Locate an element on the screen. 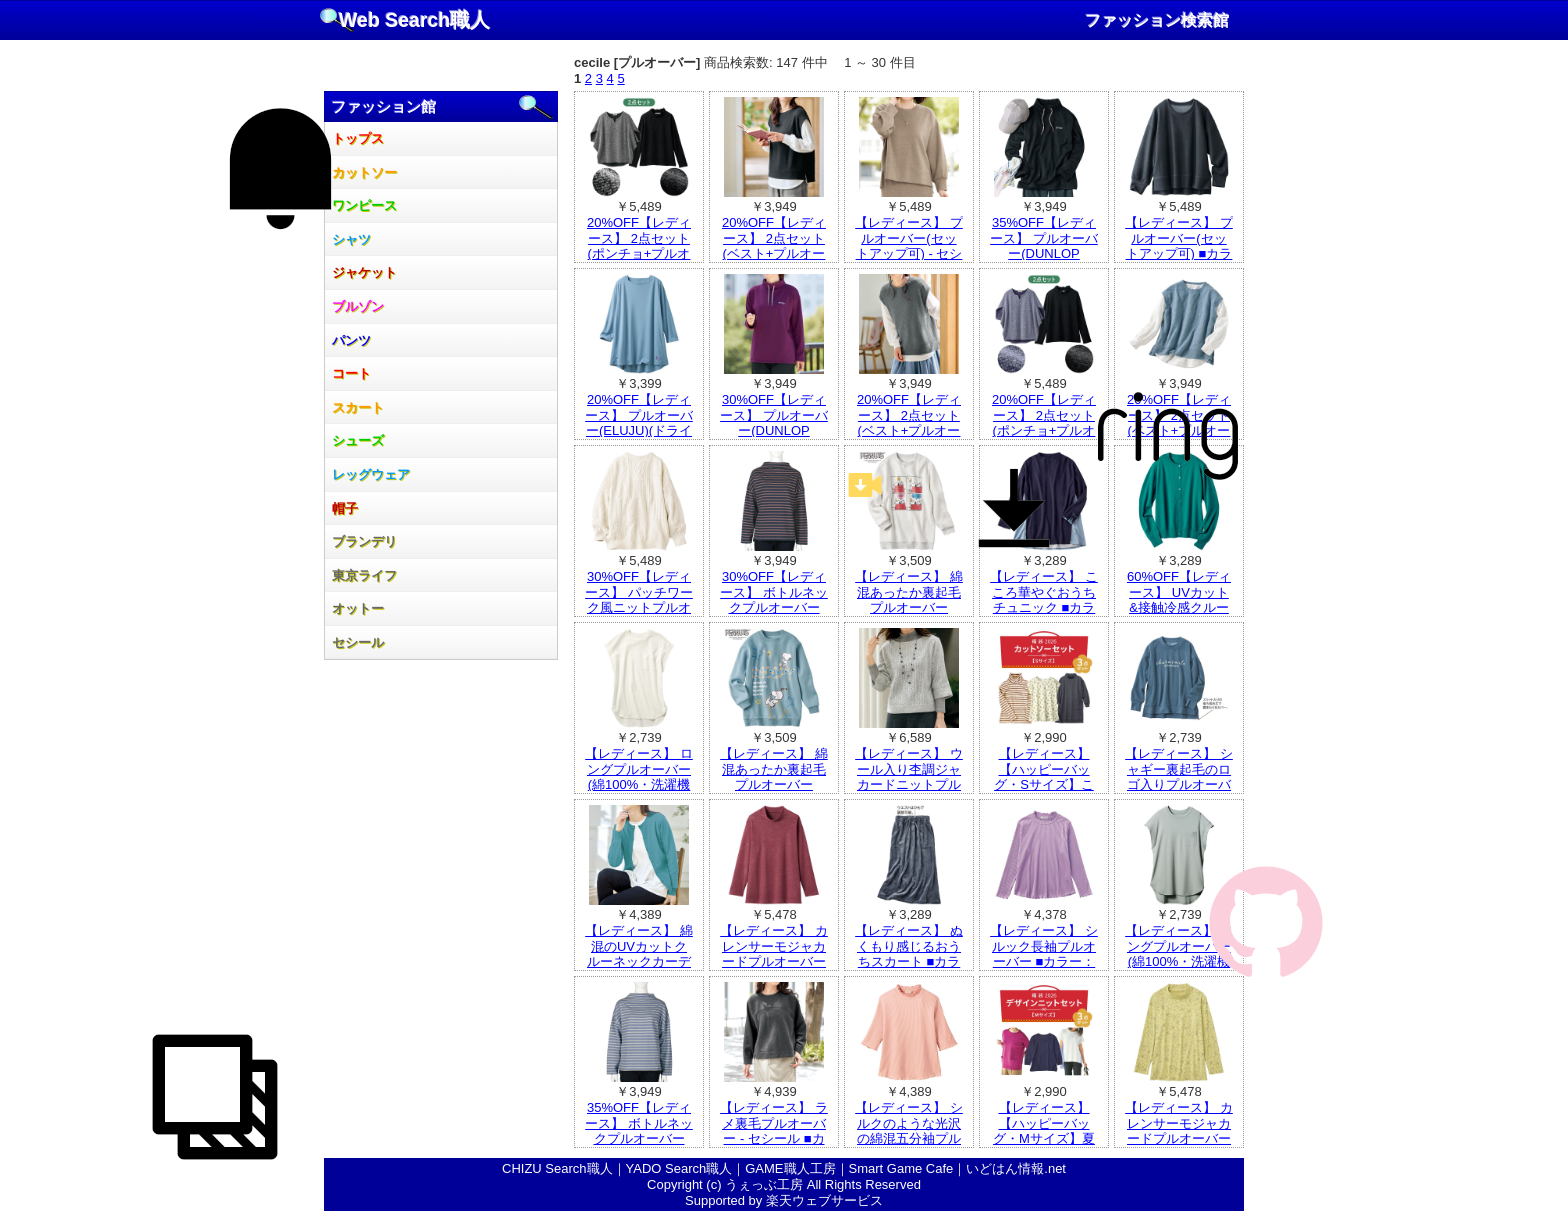 The image size is (1568, 1211). download a file to your device is located at coordinates (1014, 512).